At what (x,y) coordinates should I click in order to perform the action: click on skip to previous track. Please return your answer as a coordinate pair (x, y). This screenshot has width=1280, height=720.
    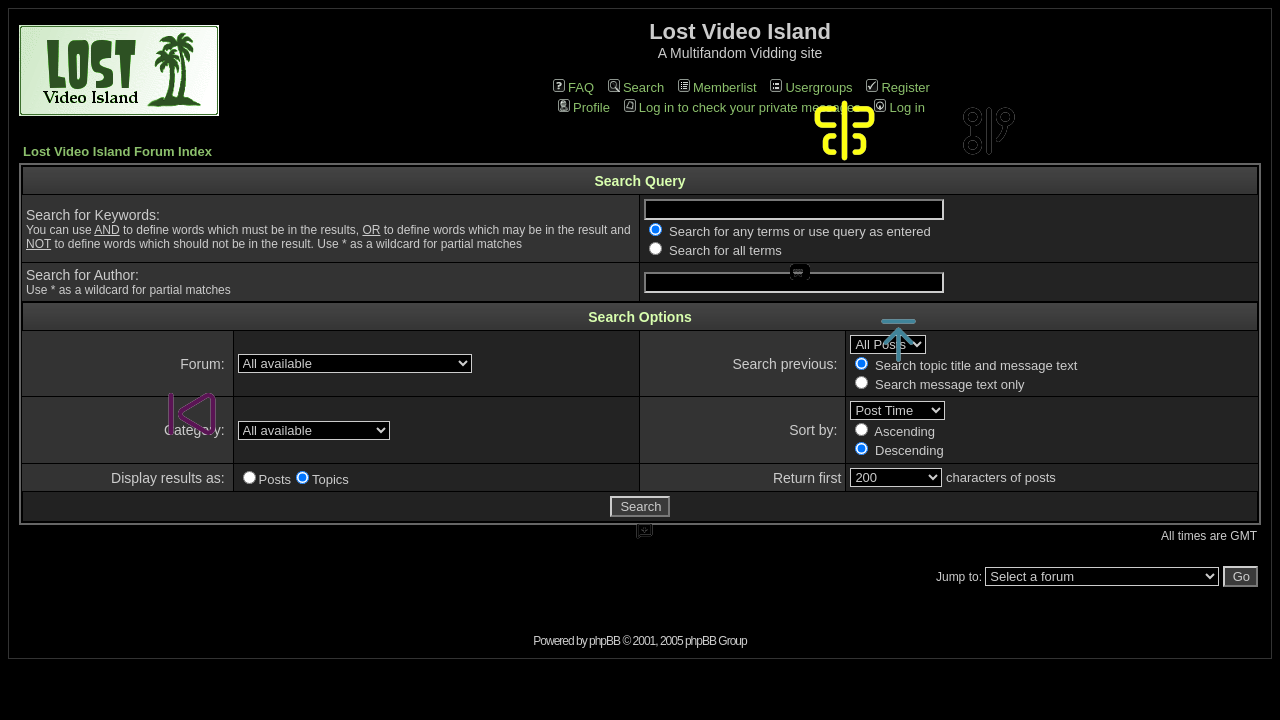
    Looking at the image, I should click on (192, 414).